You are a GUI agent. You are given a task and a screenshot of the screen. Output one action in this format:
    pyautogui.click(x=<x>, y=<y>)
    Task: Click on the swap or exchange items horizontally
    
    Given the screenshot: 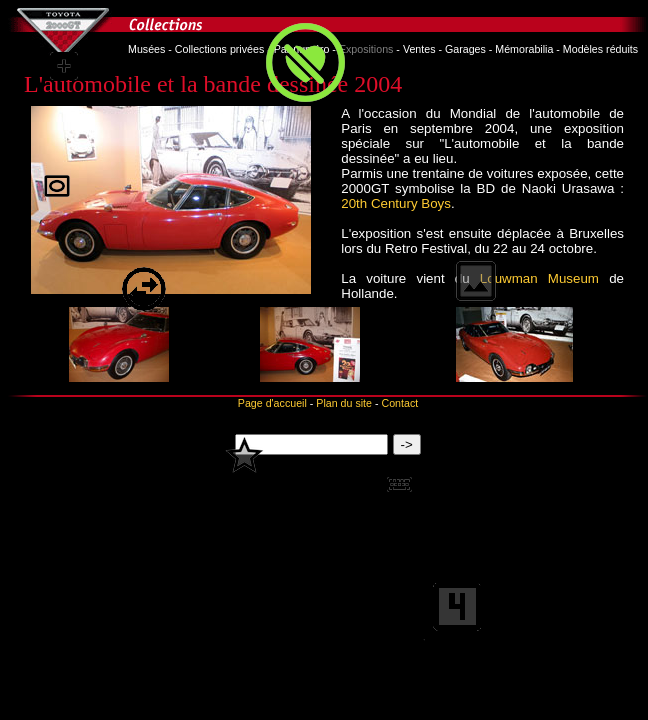 What is the action you would take?
    pyautogui.click(x=144, y=289)
    